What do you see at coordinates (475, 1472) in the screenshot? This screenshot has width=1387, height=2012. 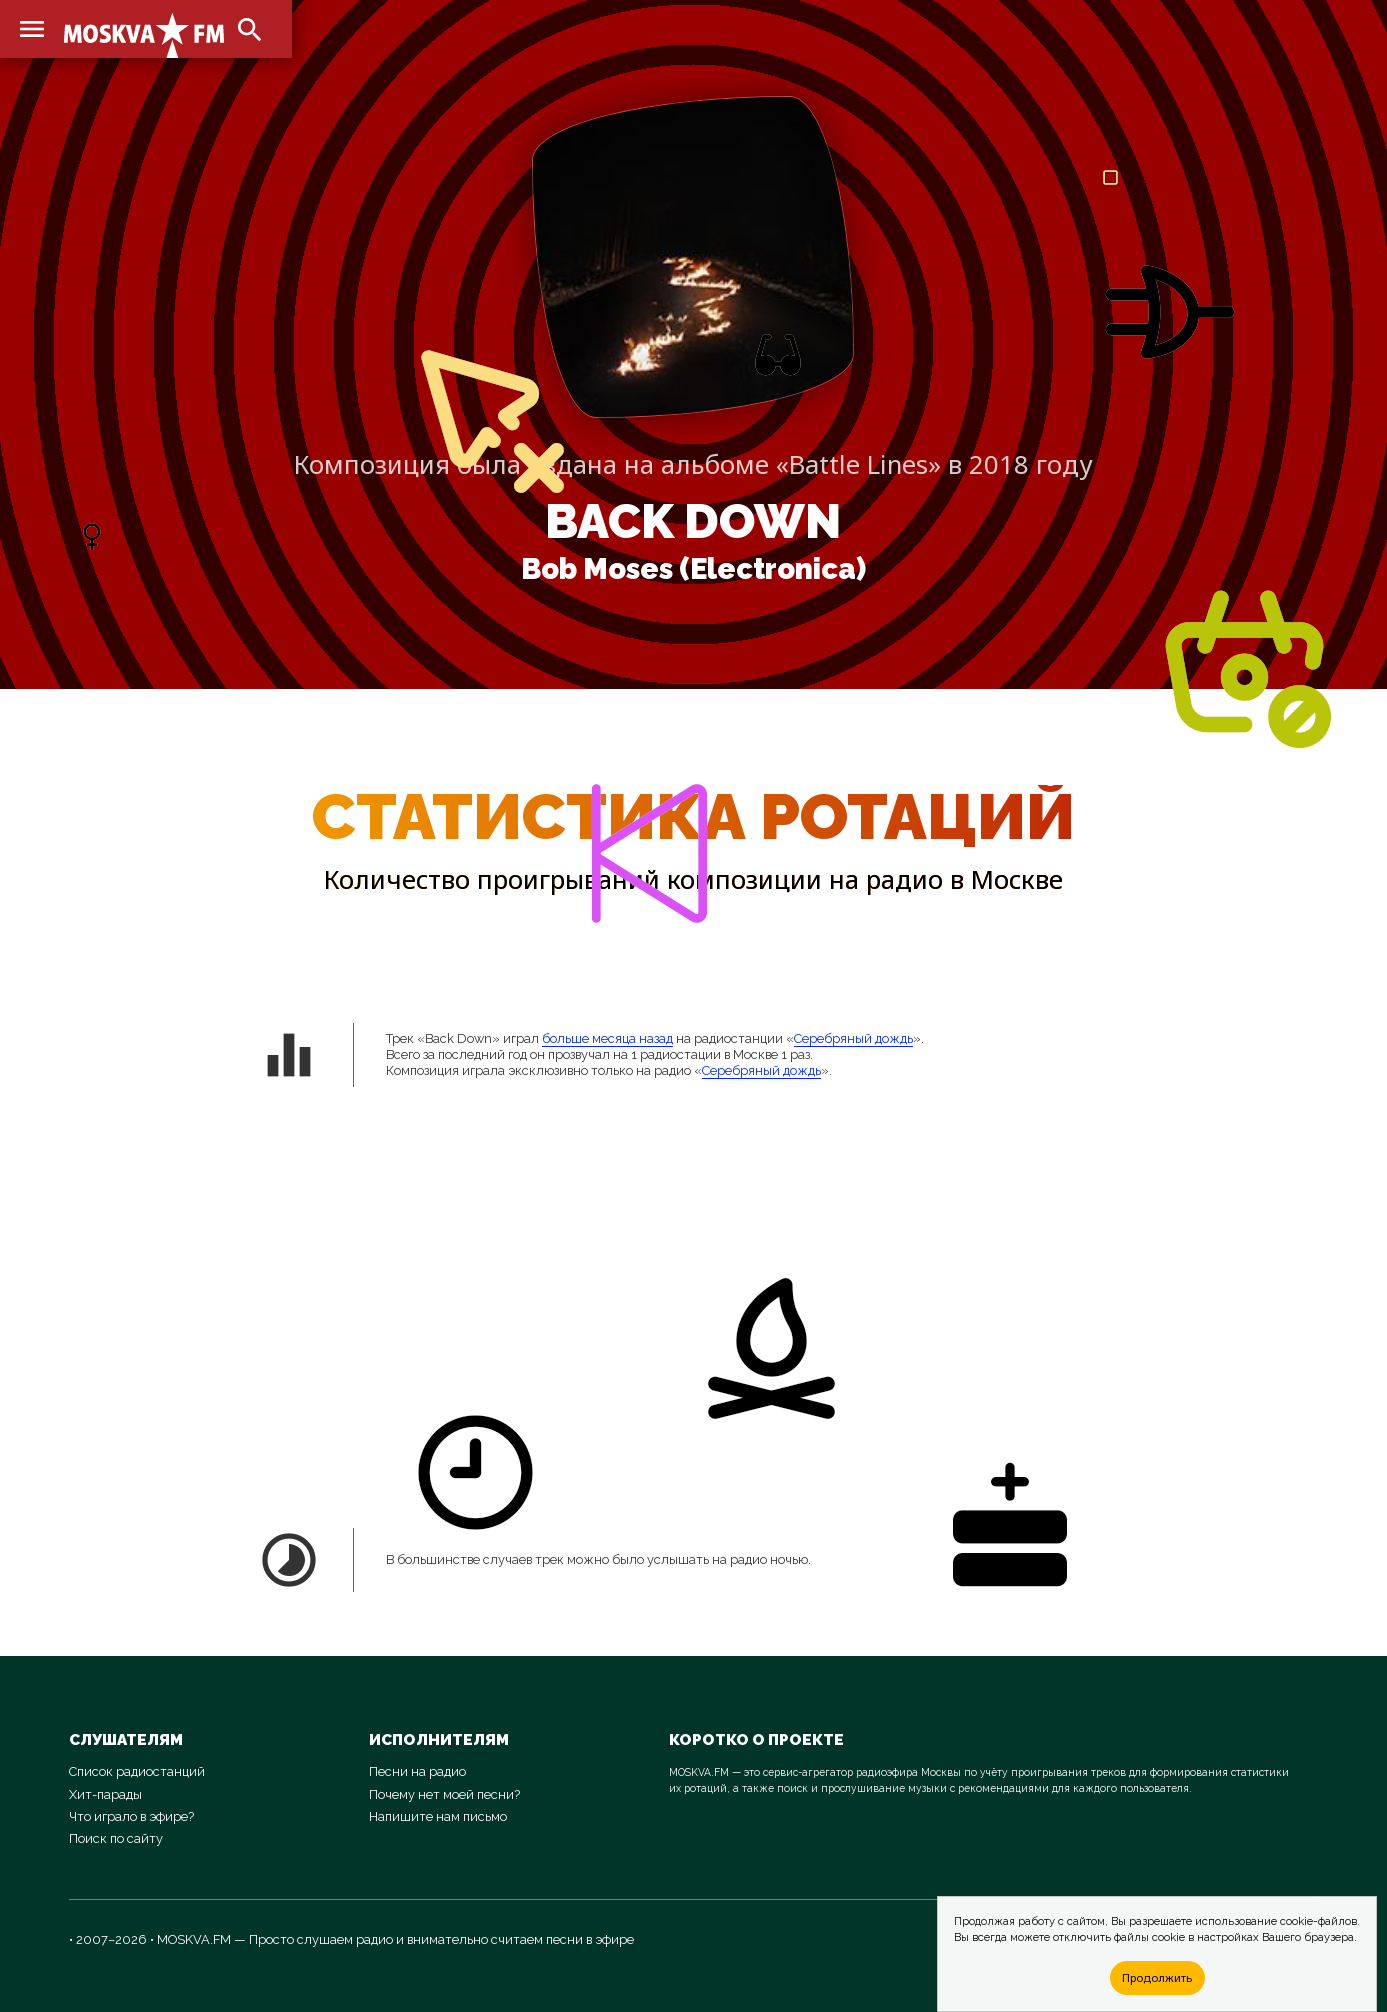 I see `view current time` at bounding box center [475, 1472].